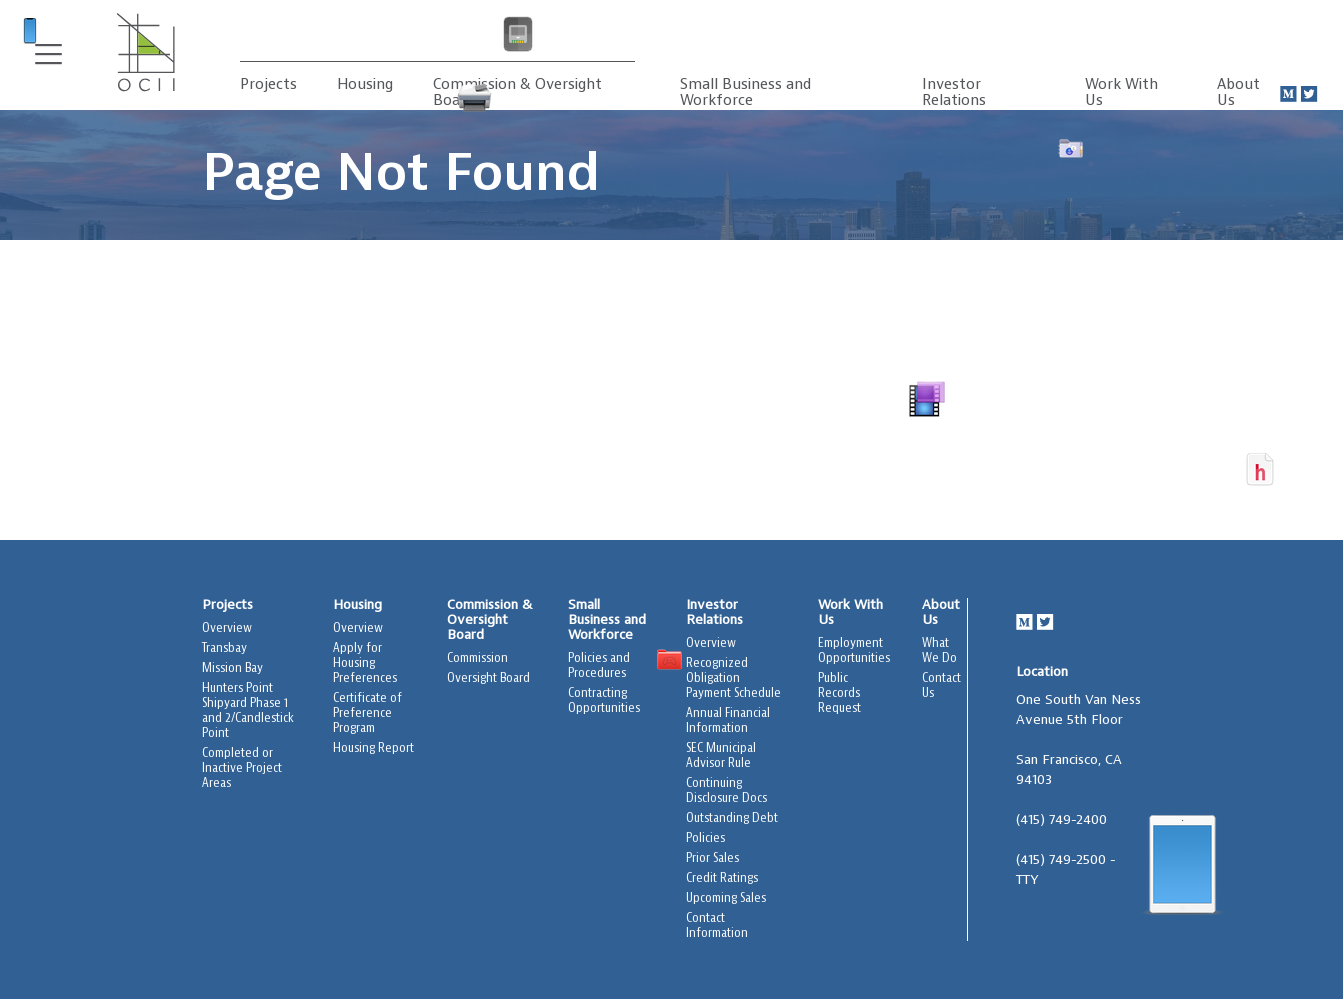  I want to click on c/c++ header file, so click(1260, 469).